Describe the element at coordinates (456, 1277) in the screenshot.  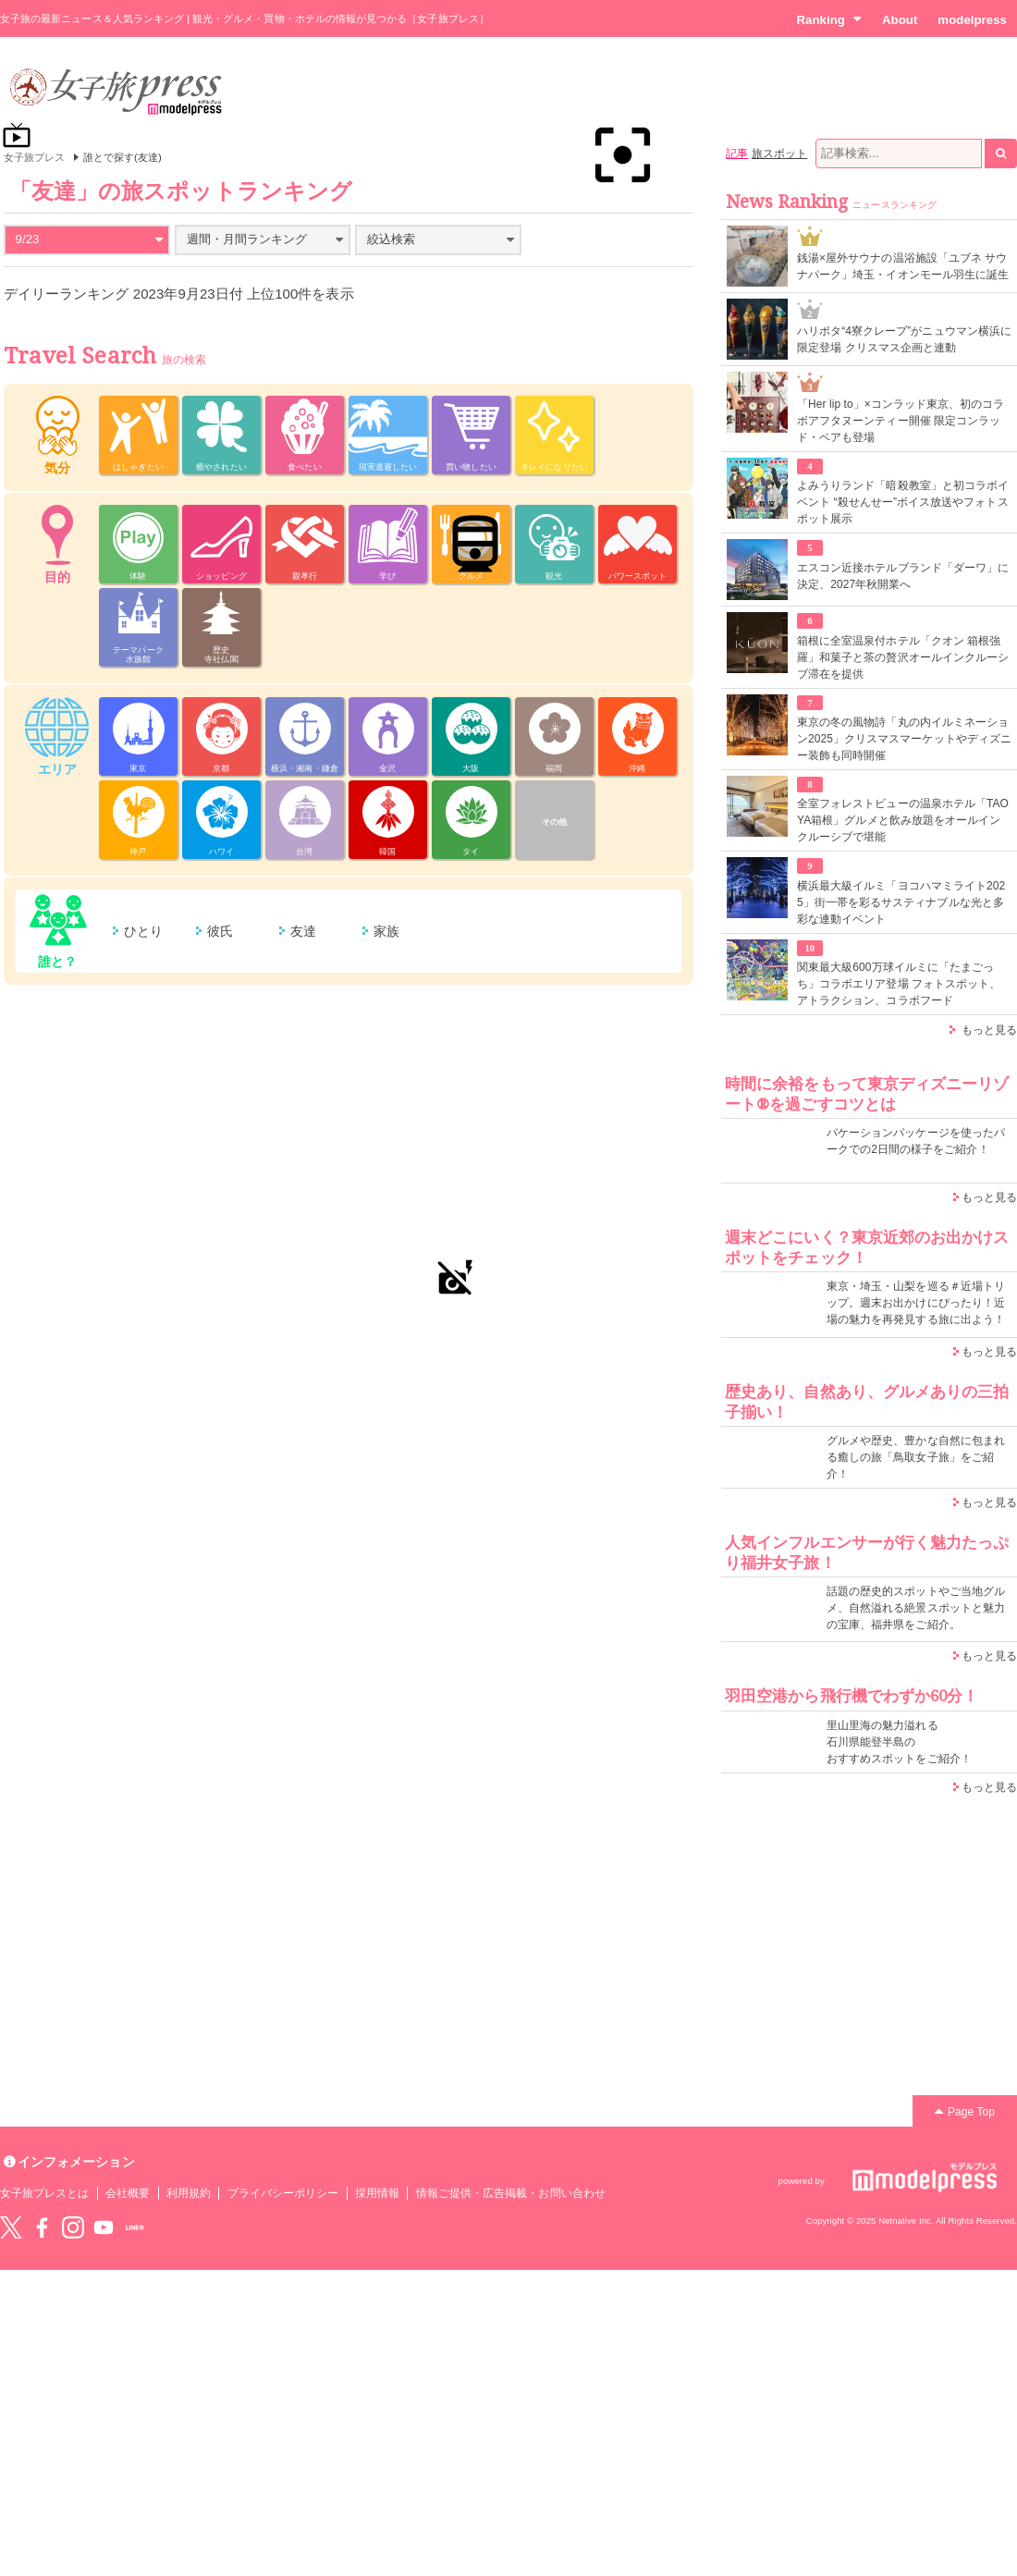
I see `camera flash is disabled` at that location.